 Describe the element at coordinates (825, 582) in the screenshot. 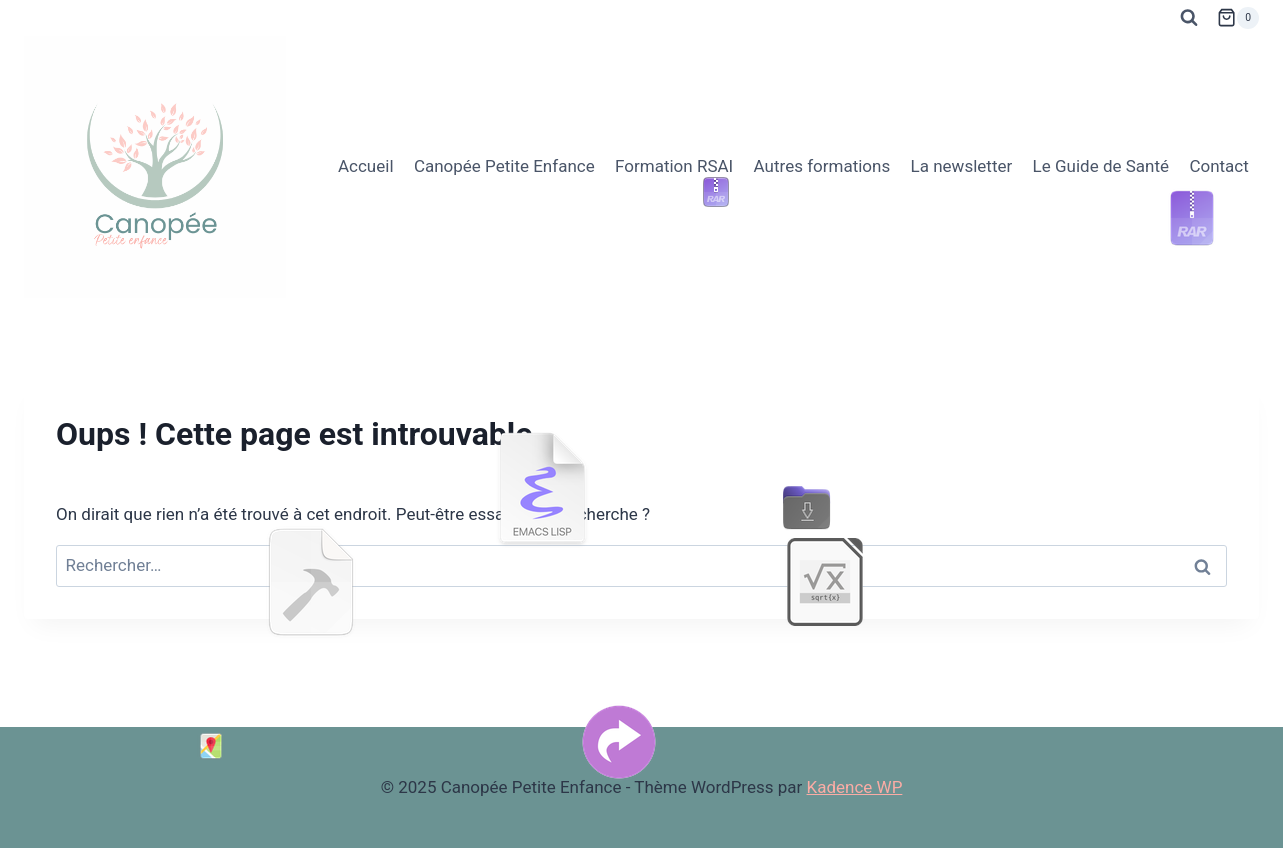

I see `open a libreoffice math formula document` at that location.